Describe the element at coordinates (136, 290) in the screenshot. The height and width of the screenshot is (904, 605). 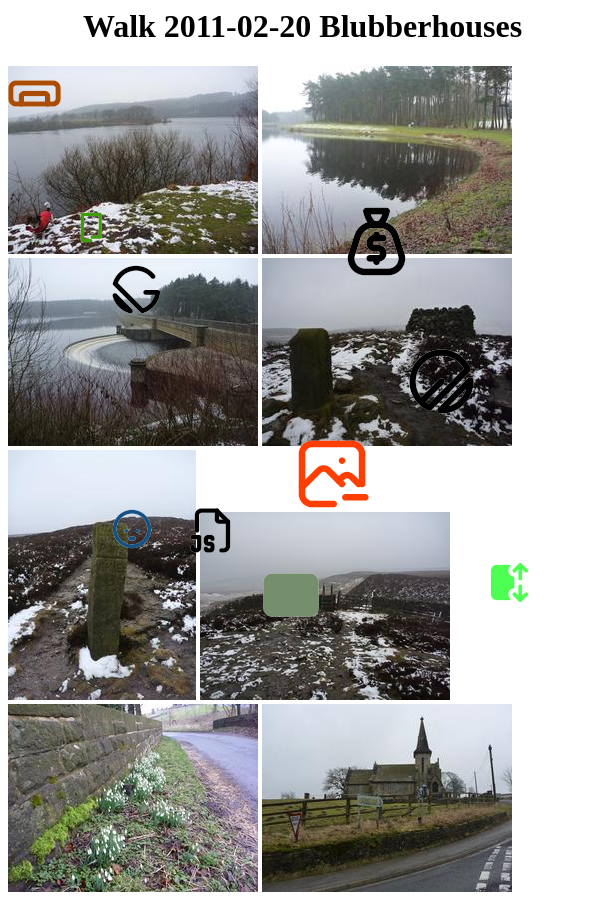
I see `Gatsby framework logo` at that location.